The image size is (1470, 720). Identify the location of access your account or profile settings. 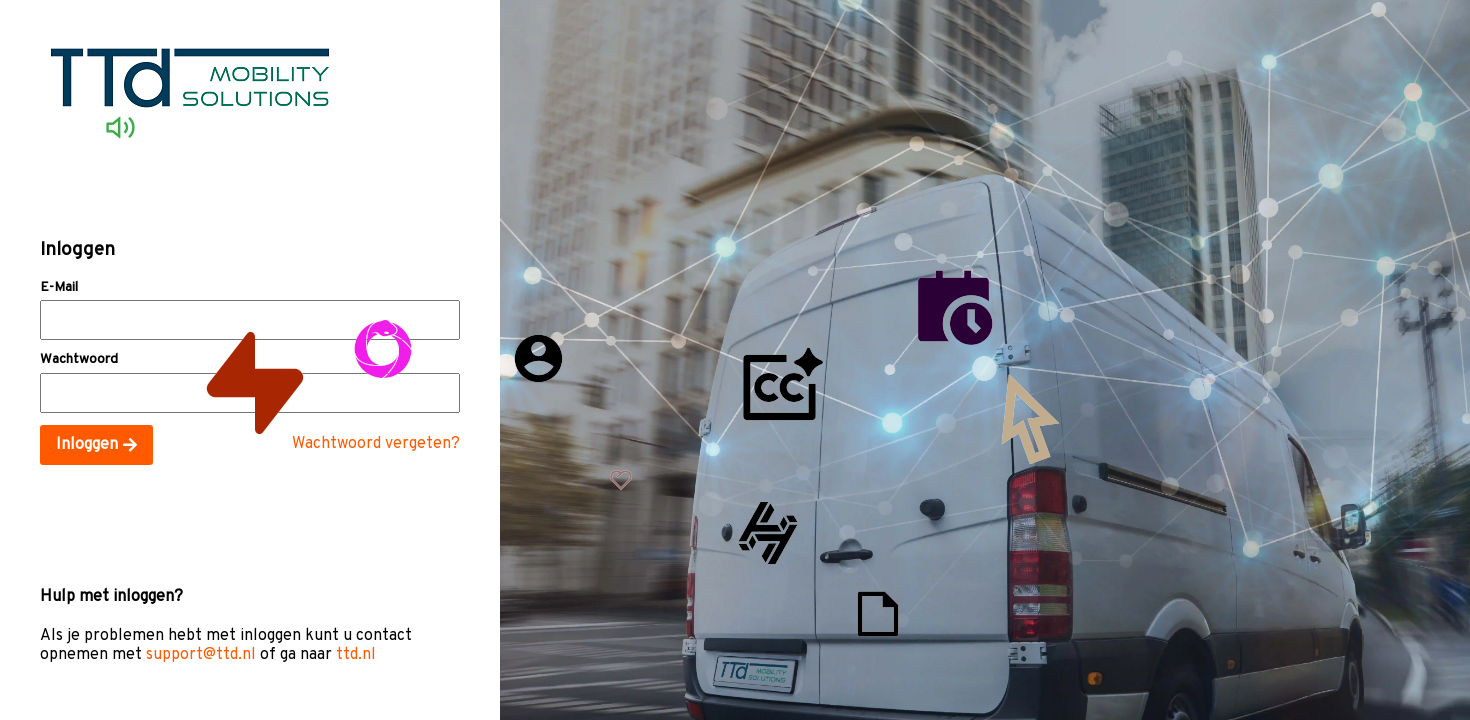
(538, 358).